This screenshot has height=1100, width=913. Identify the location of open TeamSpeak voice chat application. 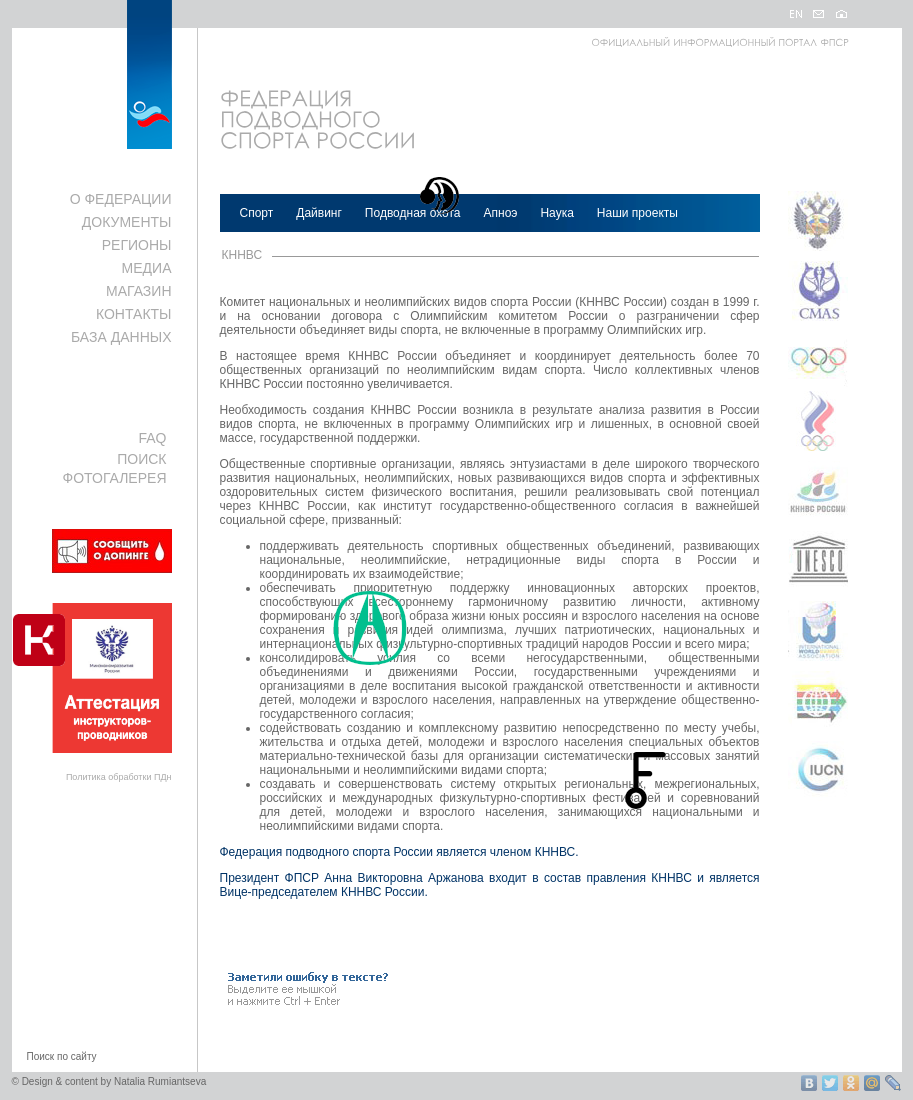
(439, 195).